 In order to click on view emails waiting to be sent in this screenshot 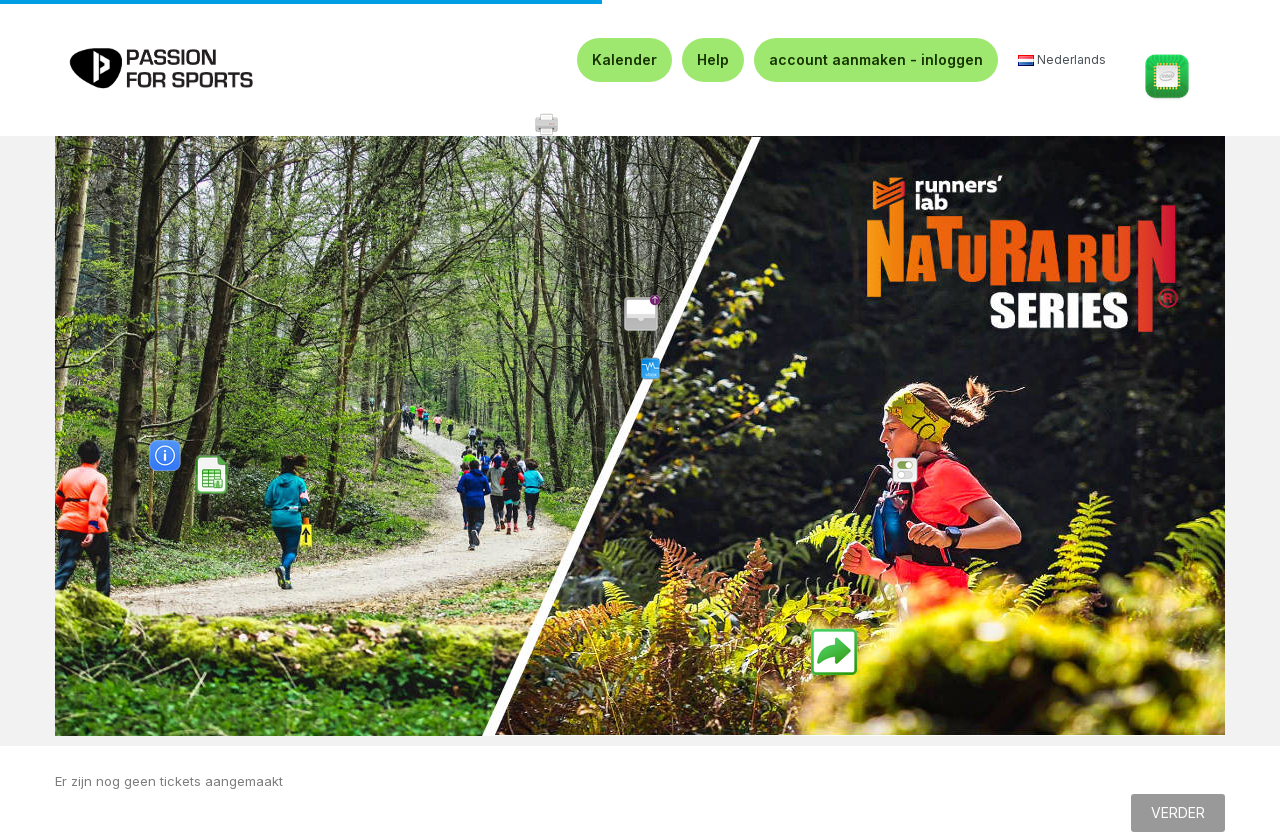, I will do `click(641, 314)`.